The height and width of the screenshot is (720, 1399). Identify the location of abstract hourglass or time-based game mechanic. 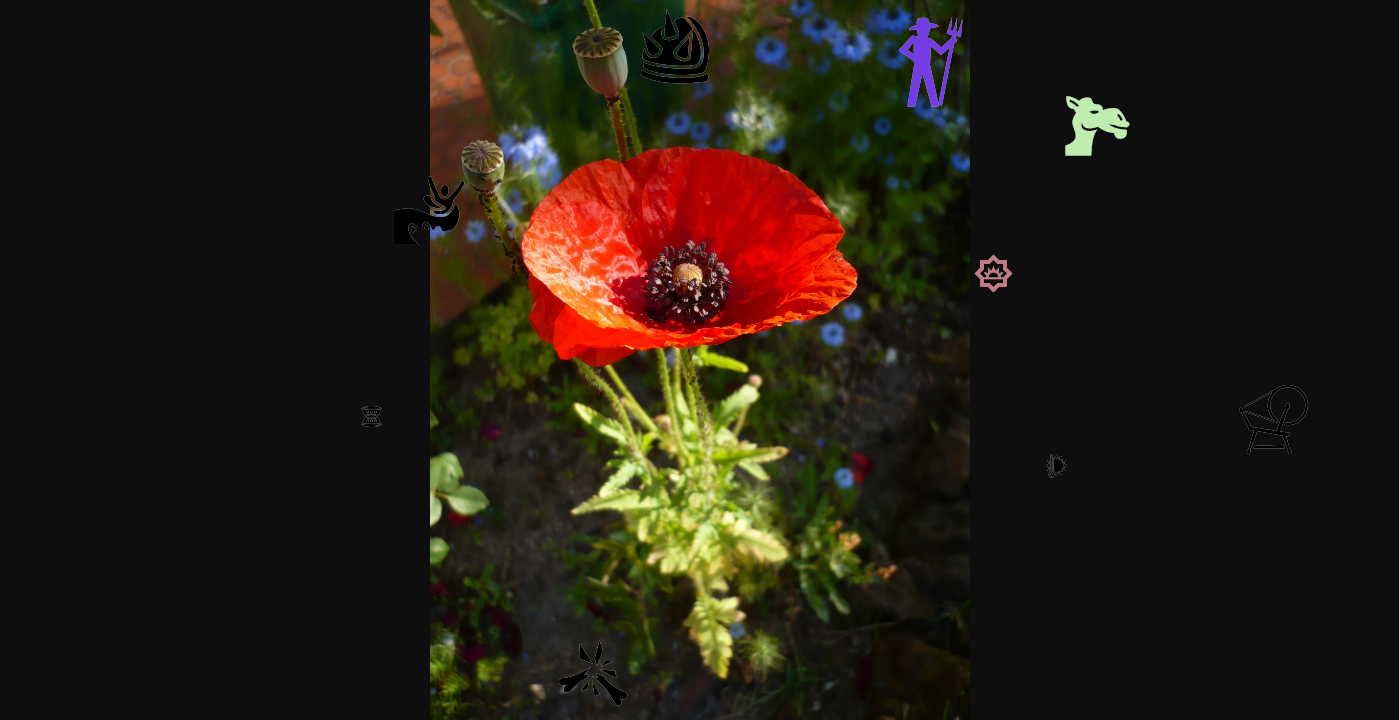
(371, 416).